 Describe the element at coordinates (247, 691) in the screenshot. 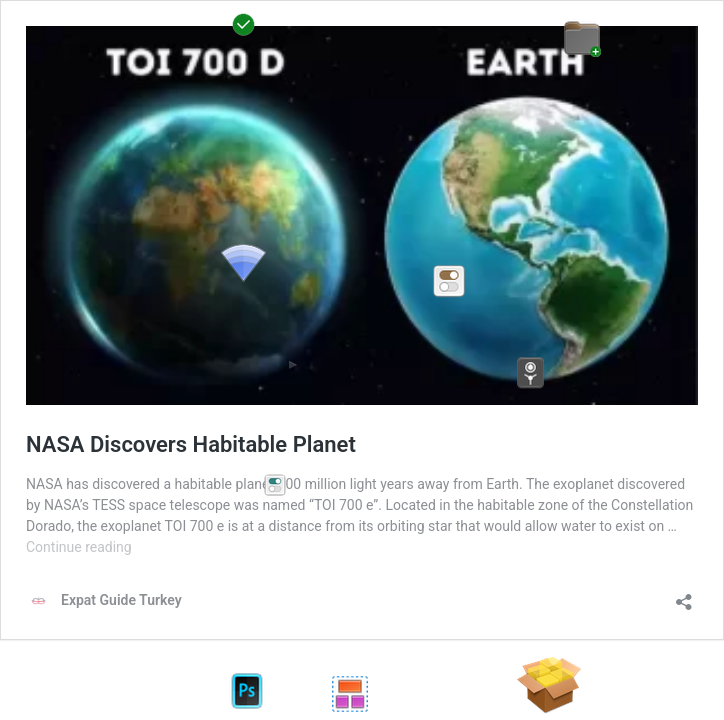

I see `adobe photoshop file type indicator` at that location.